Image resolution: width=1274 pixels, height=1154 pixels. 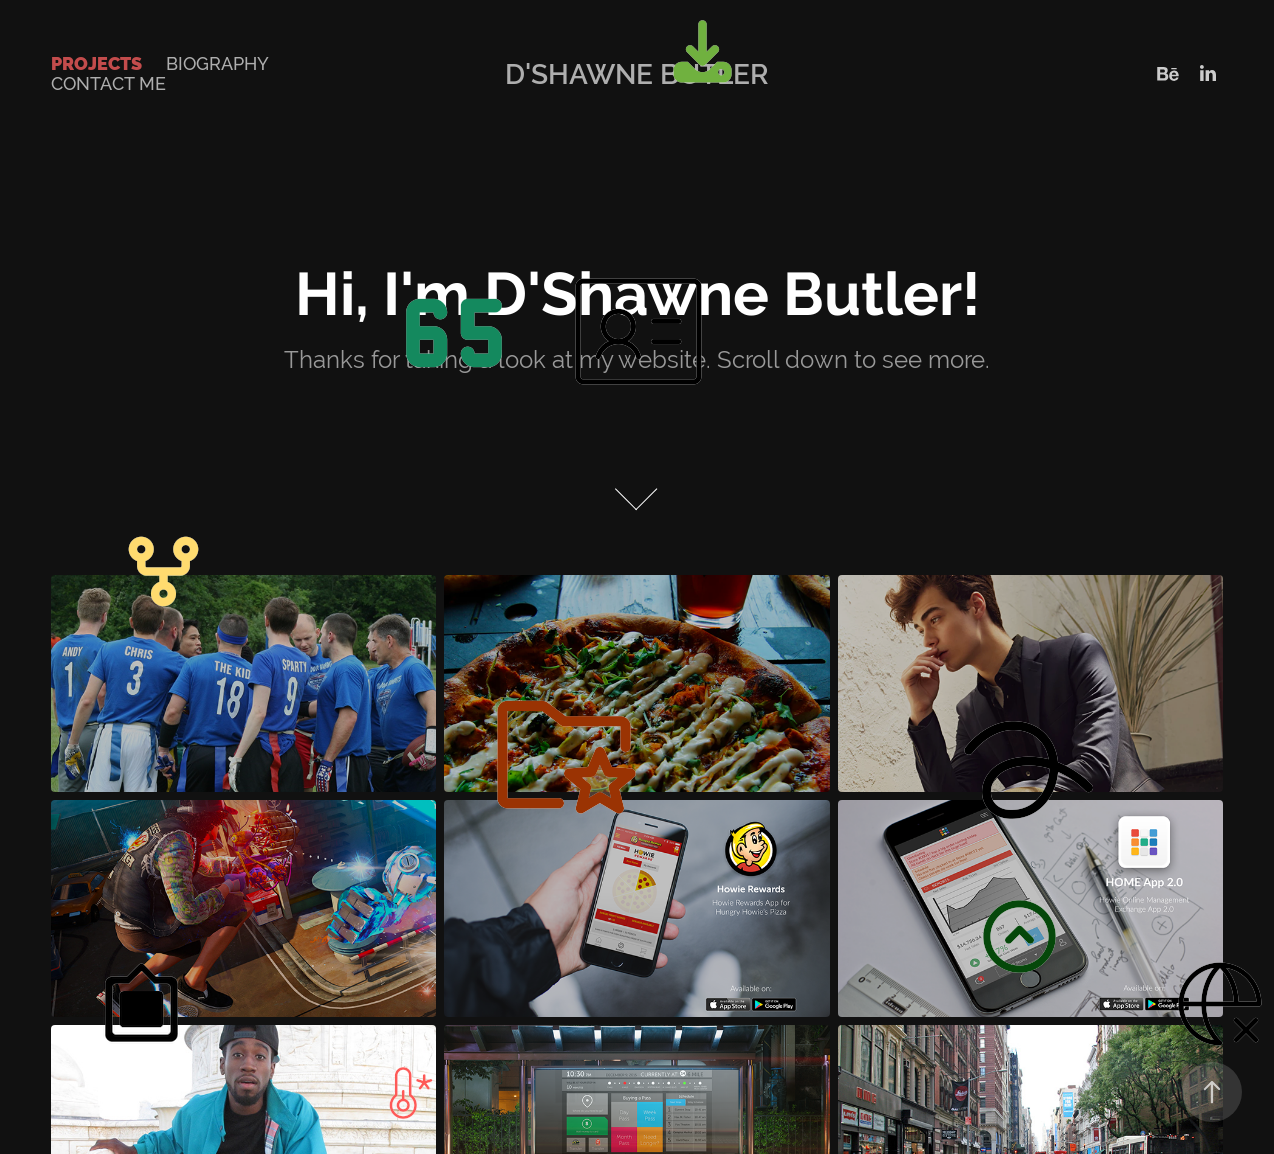 What do you see at coordinates (1022, 770) in the screenshot?
I see `toggle freehand drawing or scribble mode` at bounding box center [1022, 770].